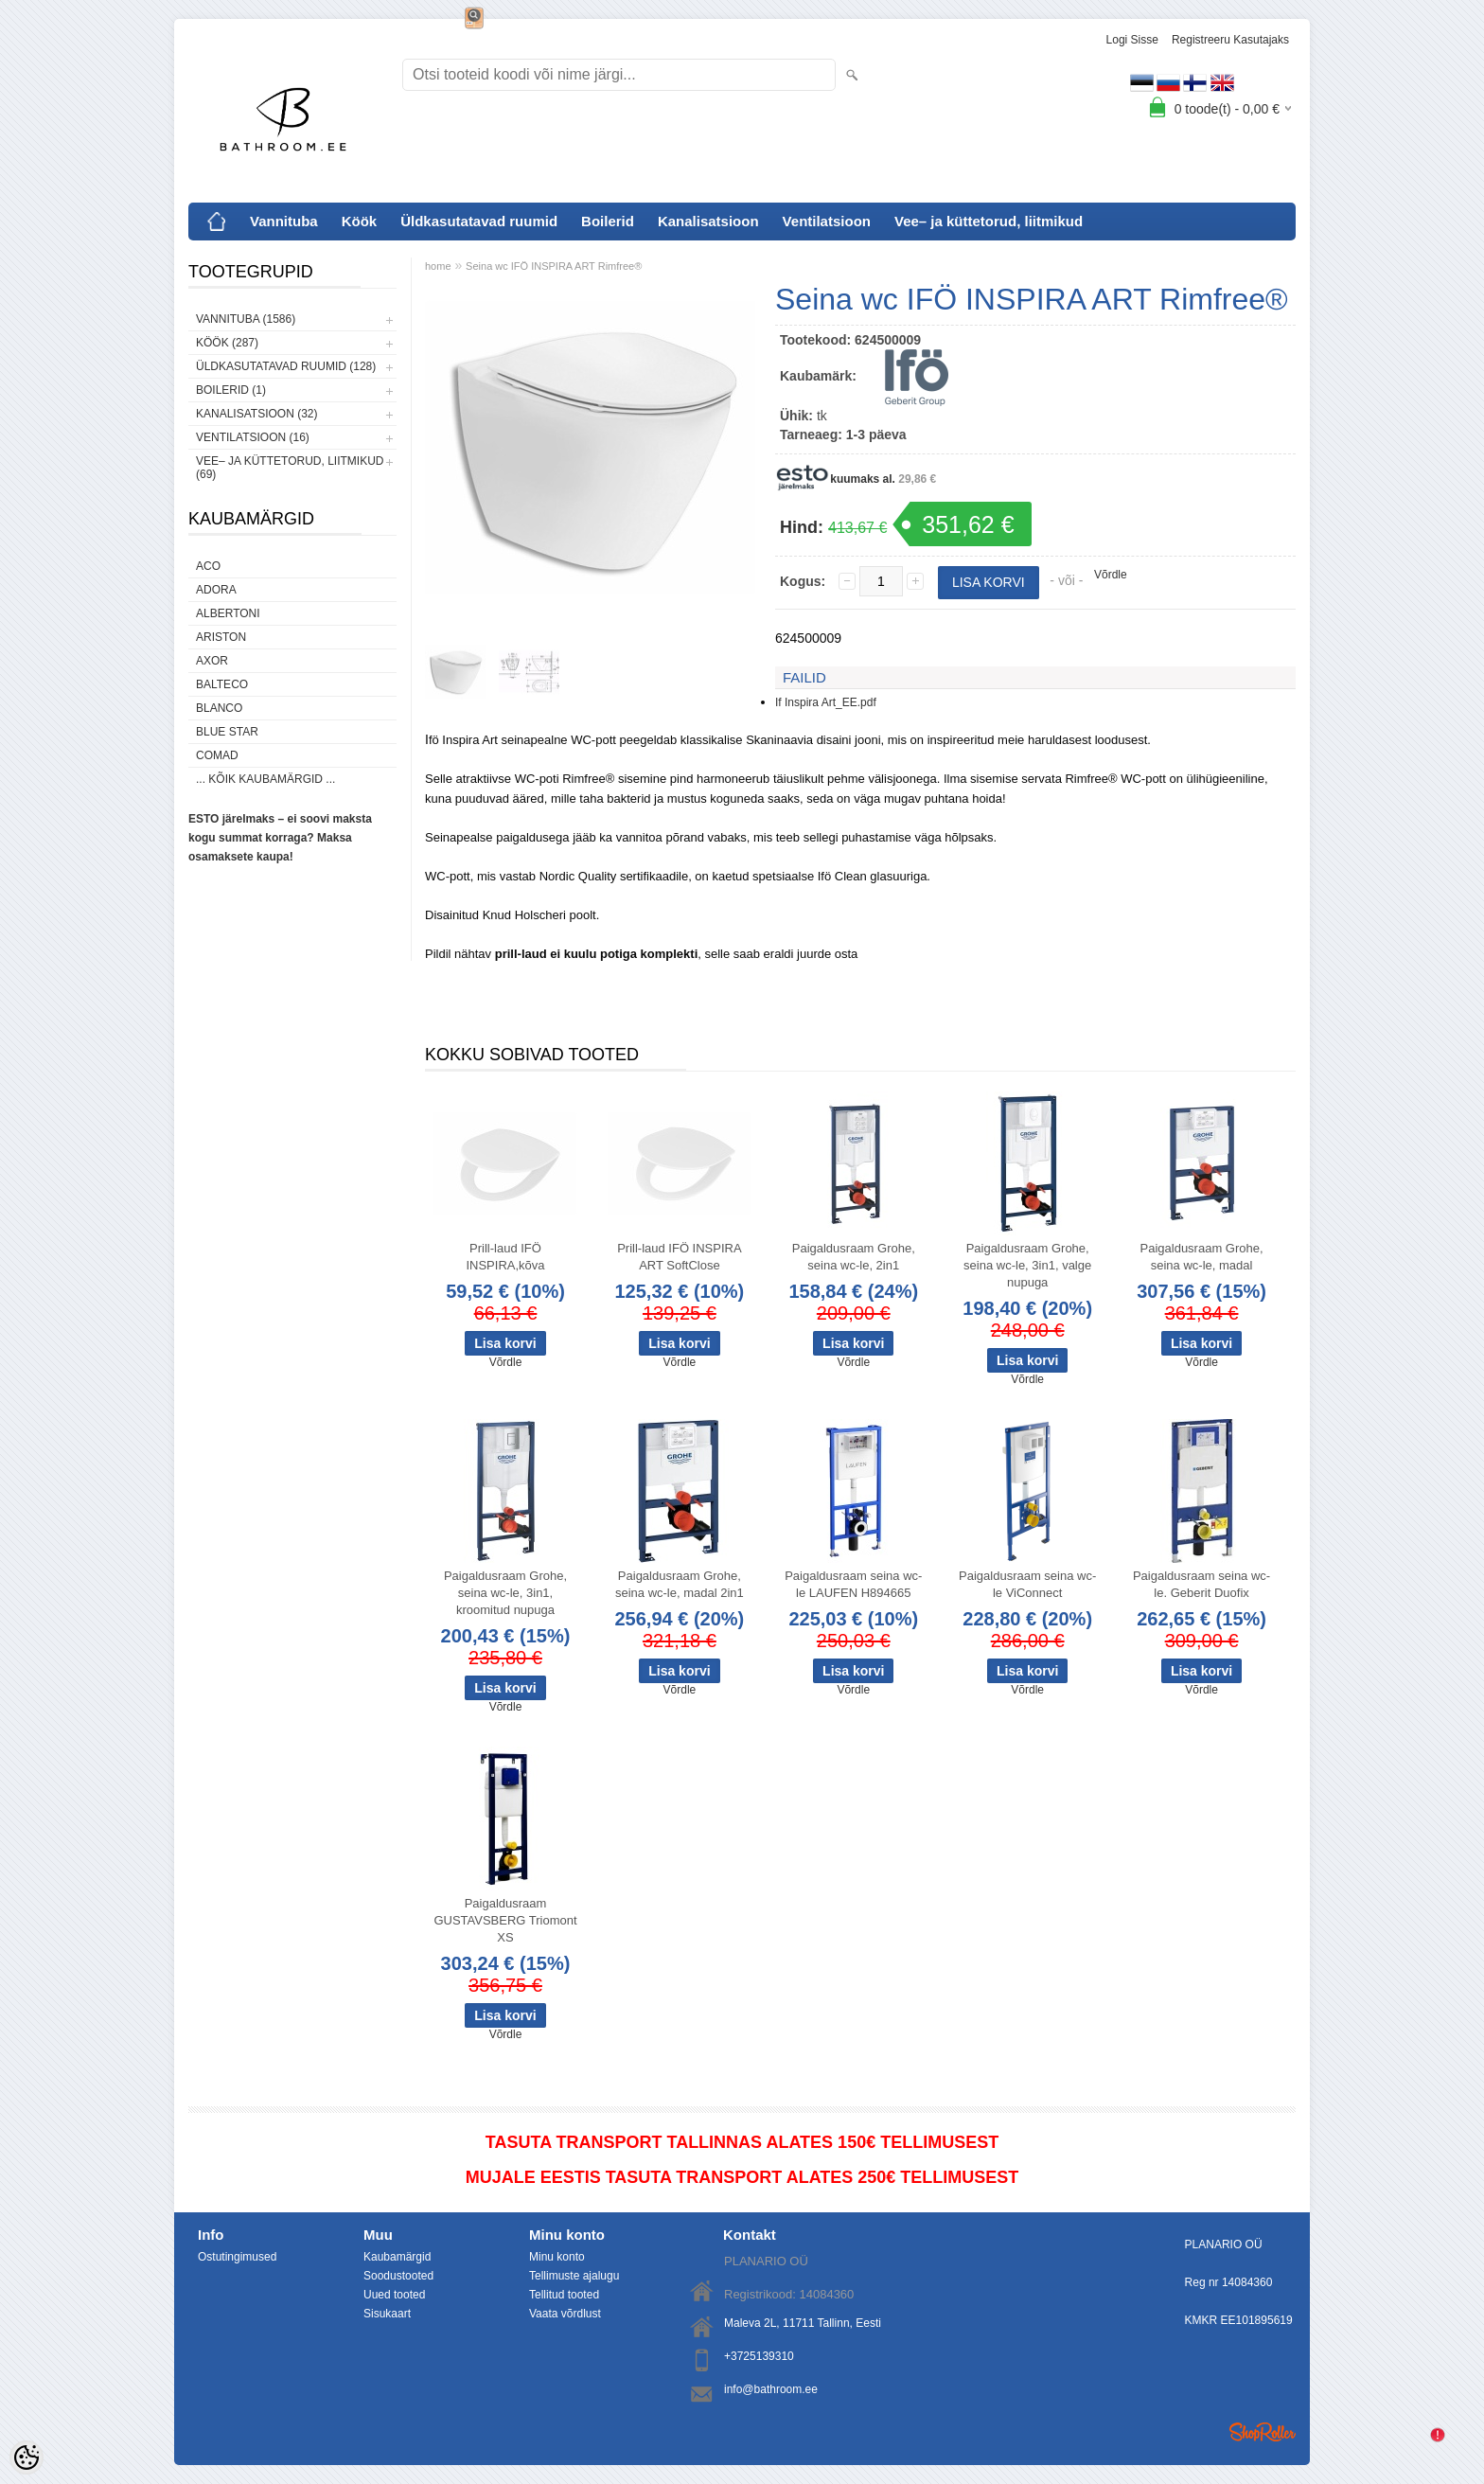  Describe the element at coordinates (474, 18) in the screenshot. I see `resolving package dependencies` at that location.